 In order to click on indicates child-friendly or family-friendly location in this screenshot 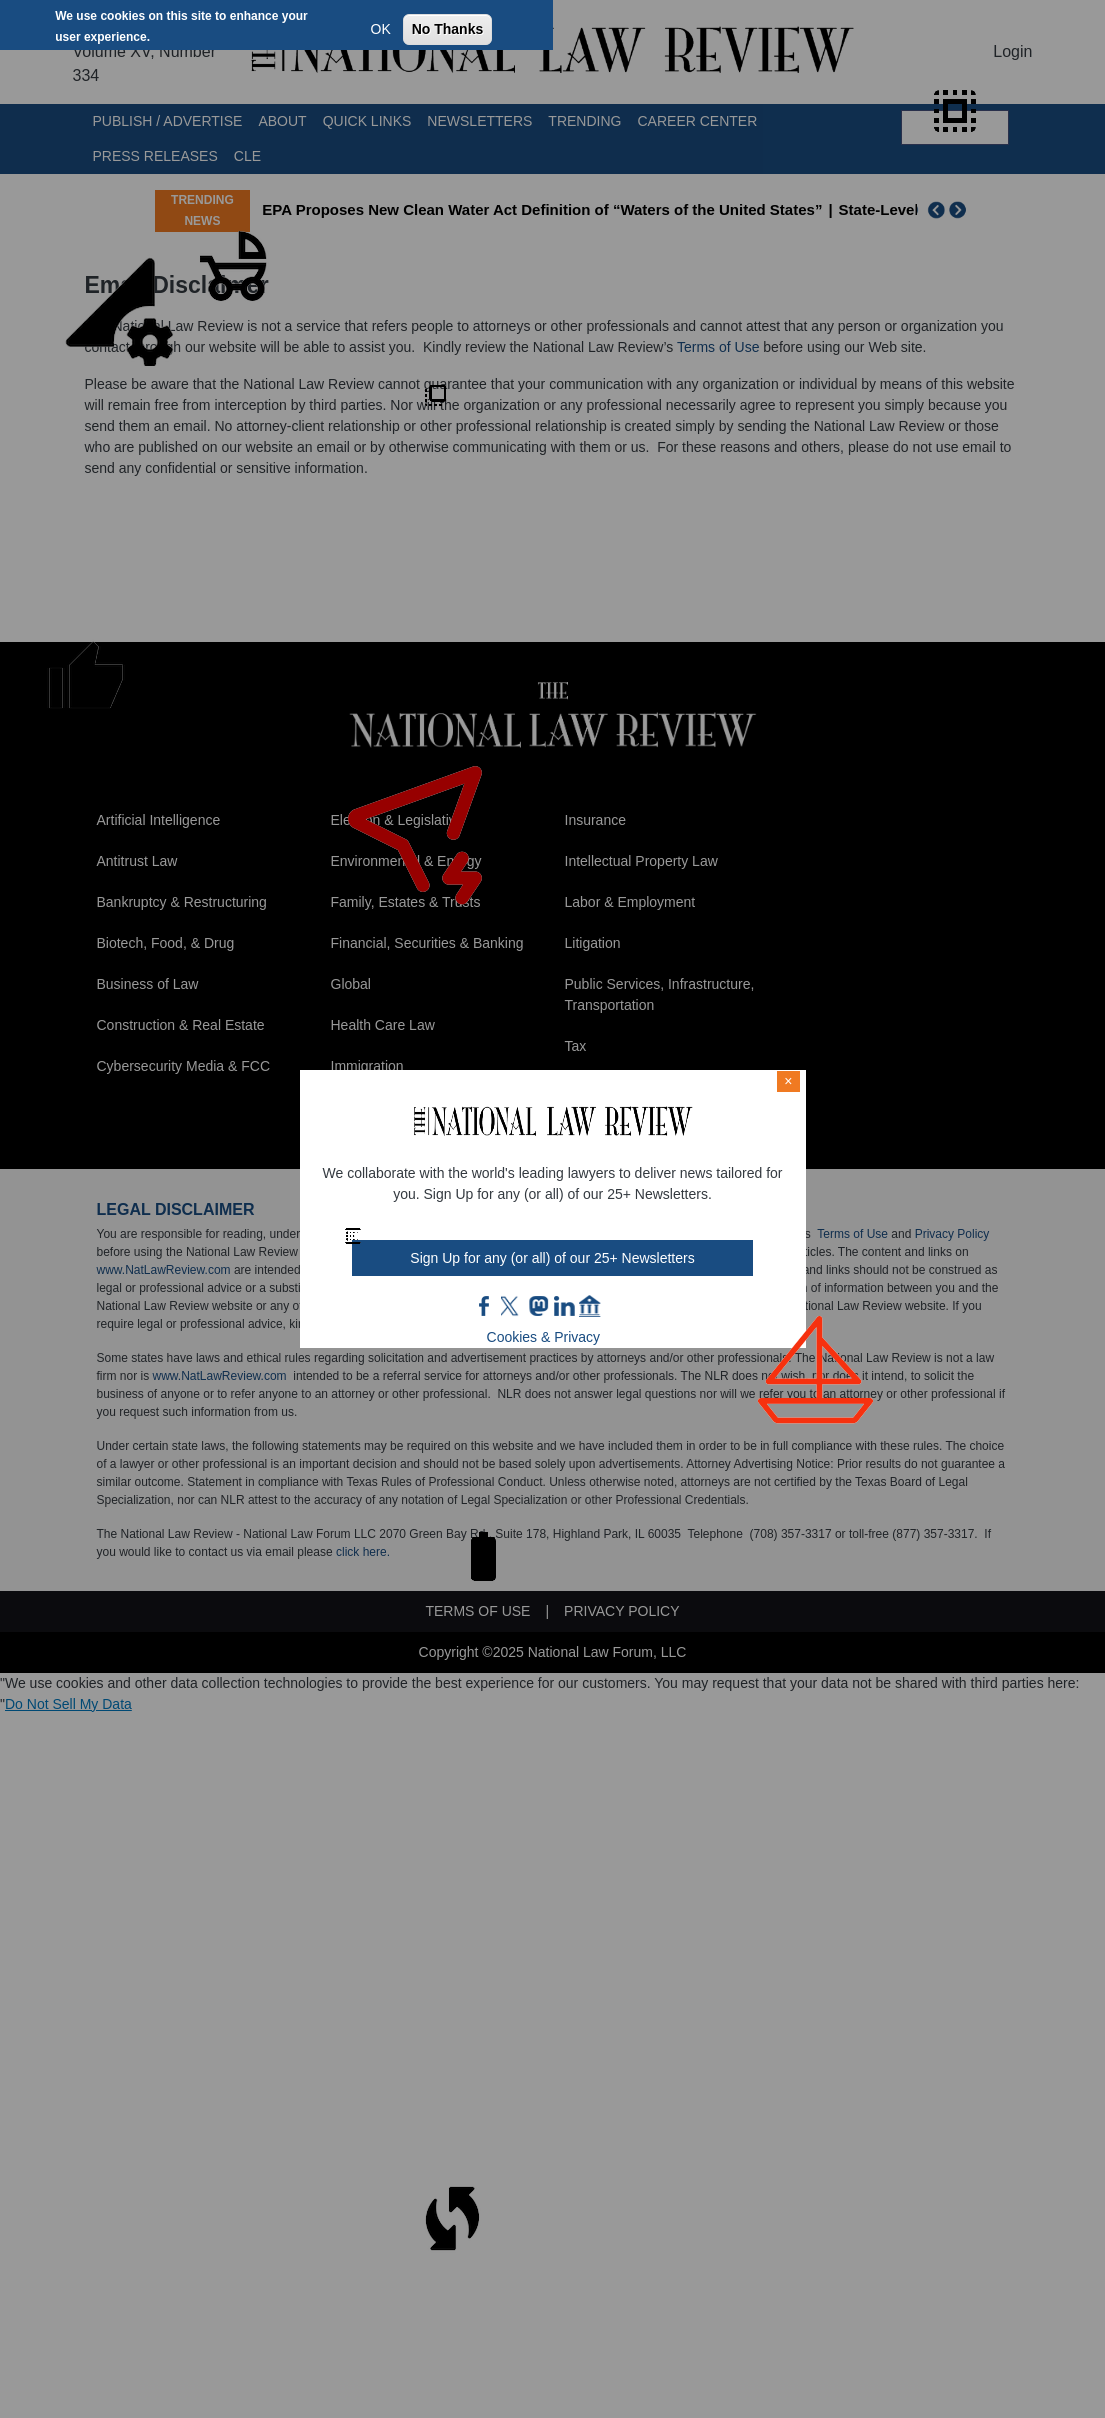, I will do `click(235, 266)`.